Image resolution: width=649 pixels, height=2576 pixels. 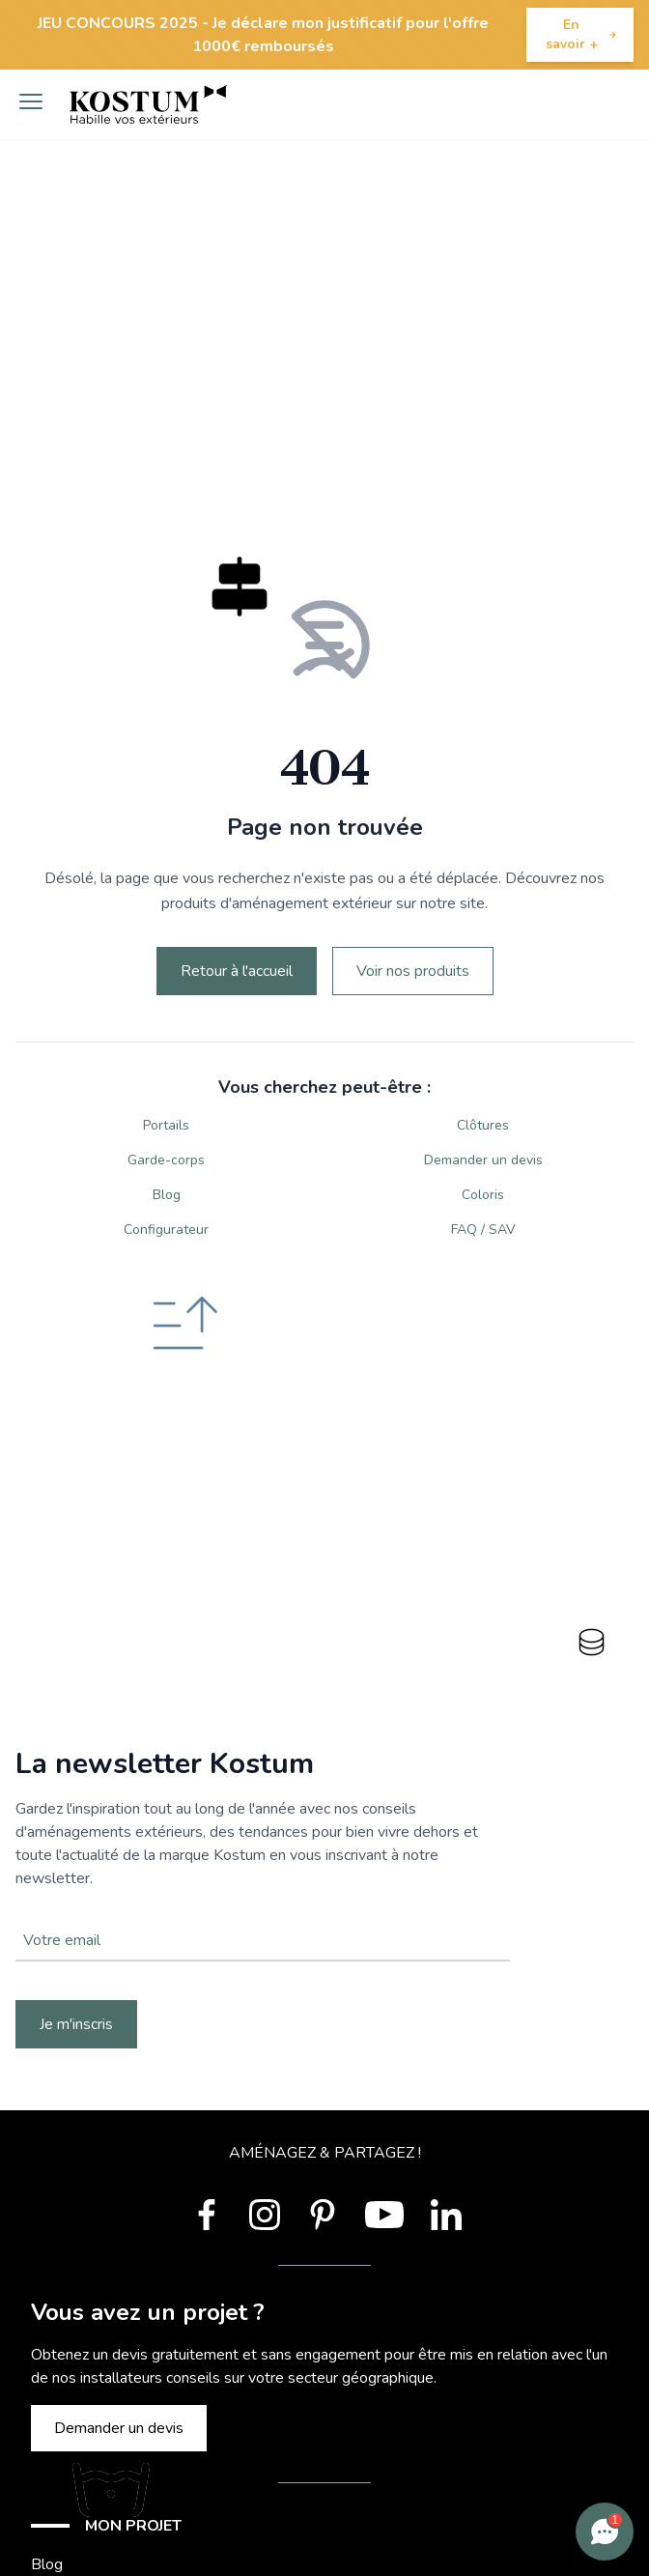 What do you see at coordinates (111, 2490) in the screenshot?
I see `indicates cold wash setting for laundry` at bounding box center [111, 2490].